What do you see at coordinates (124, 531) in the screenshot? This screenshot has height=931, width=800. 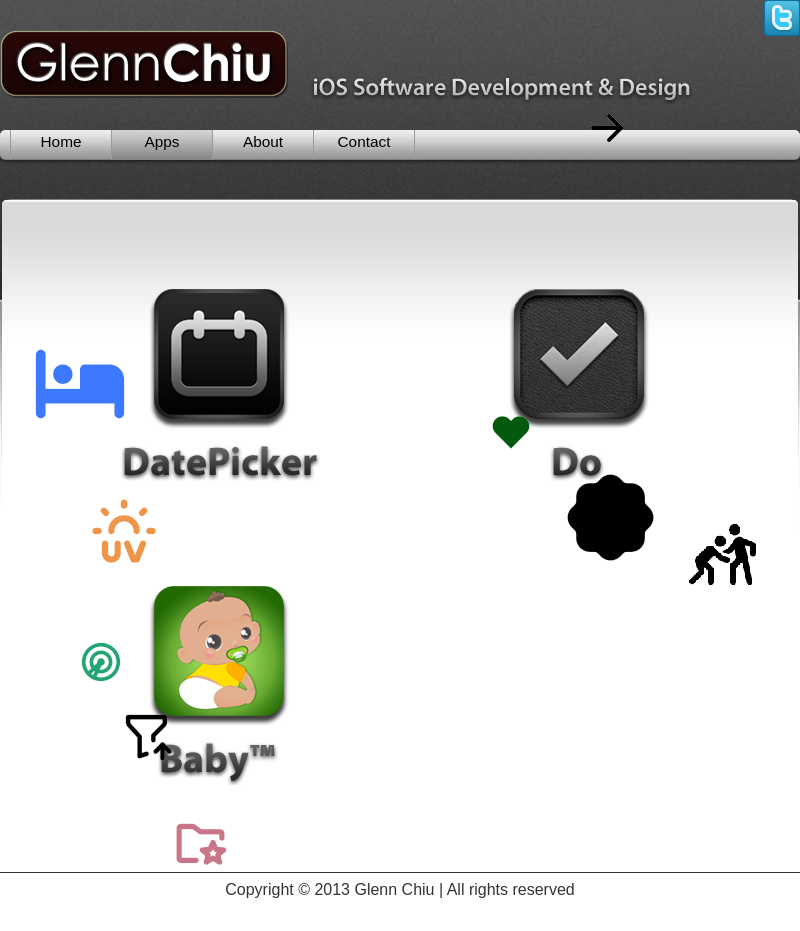 I see `view current UV index level` at bounding box center [124, 531].